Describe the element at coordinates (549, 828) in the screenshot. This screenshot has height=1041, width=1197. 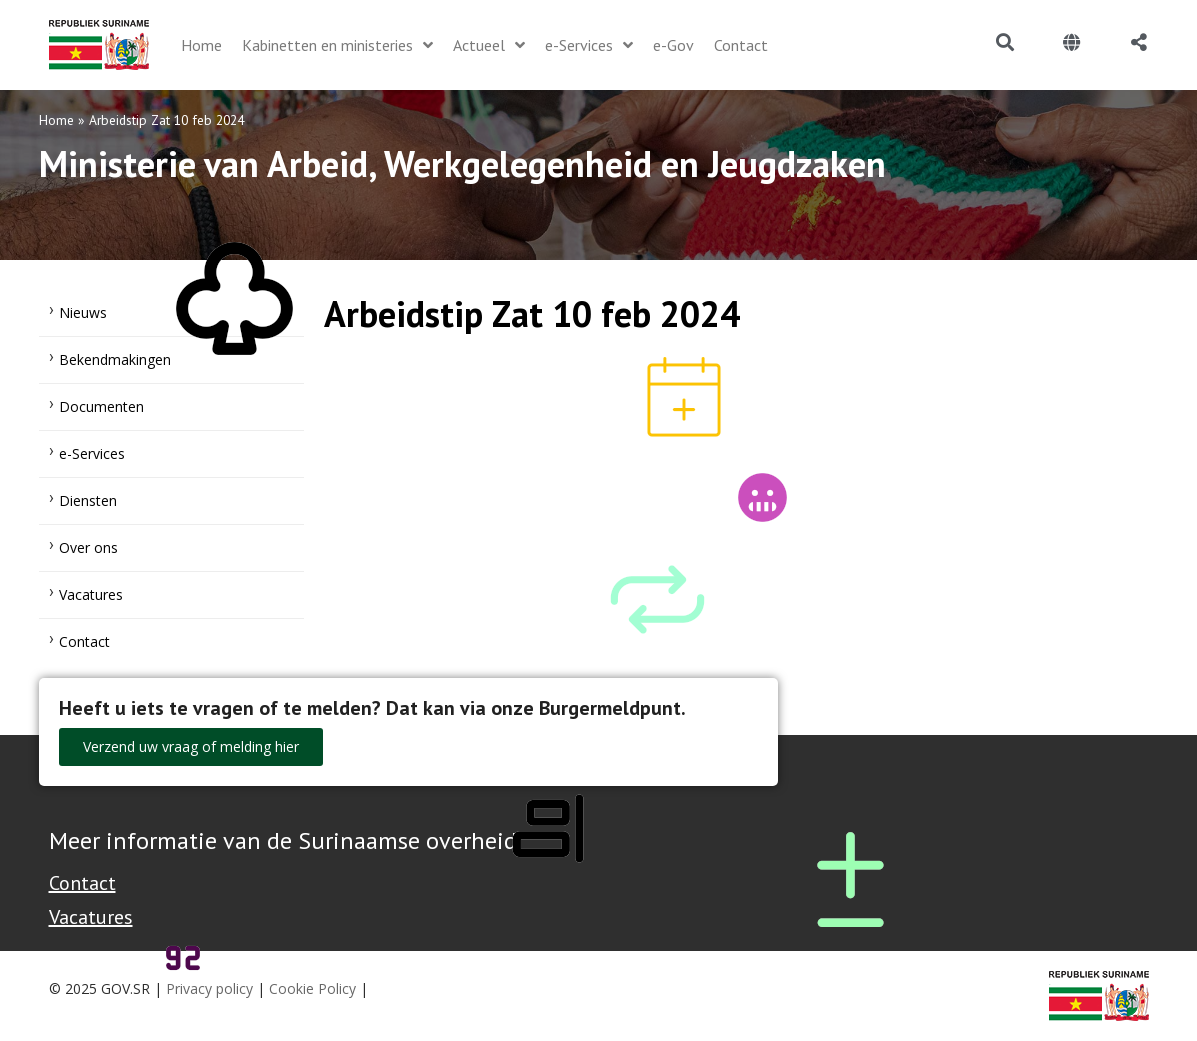
I see `align text to the right` at that location.